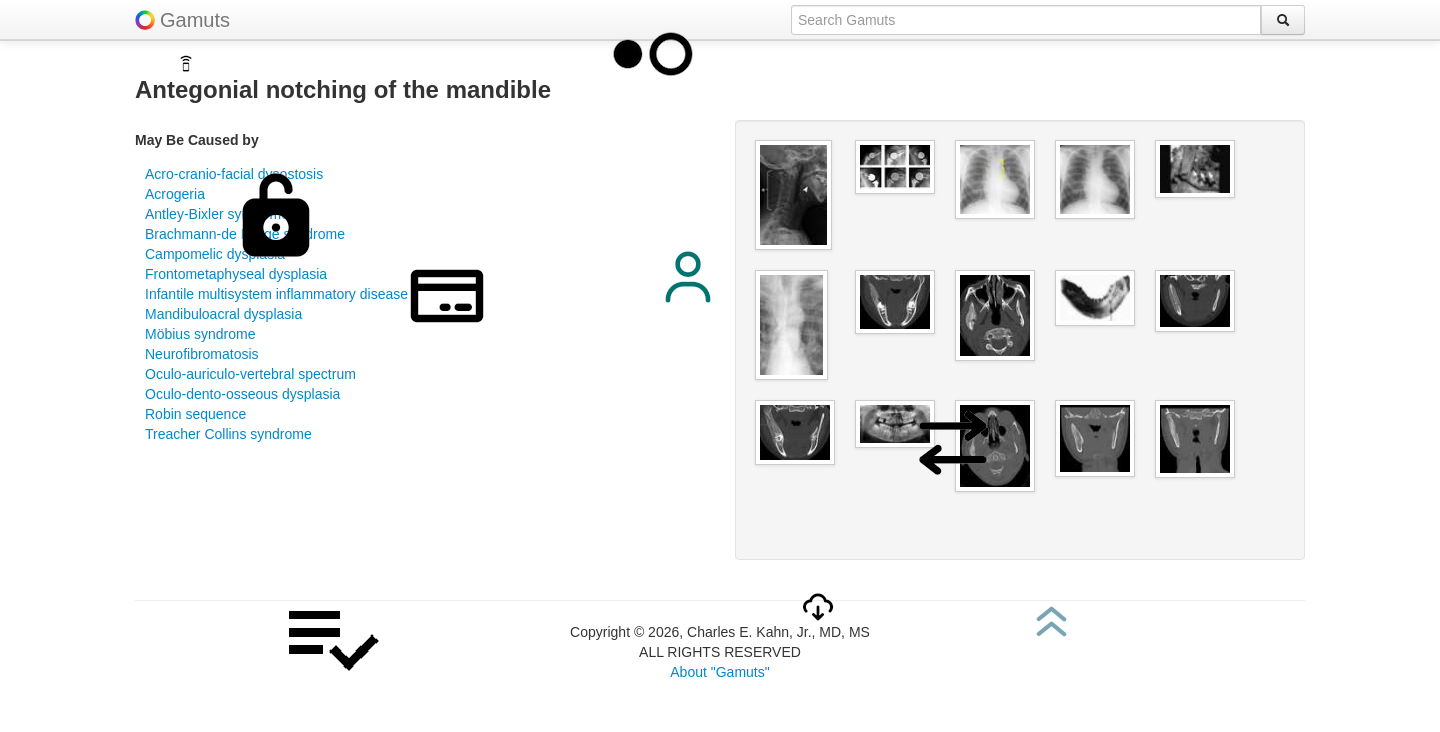  I want to click on scroll to top of page, so click(1051, 621).